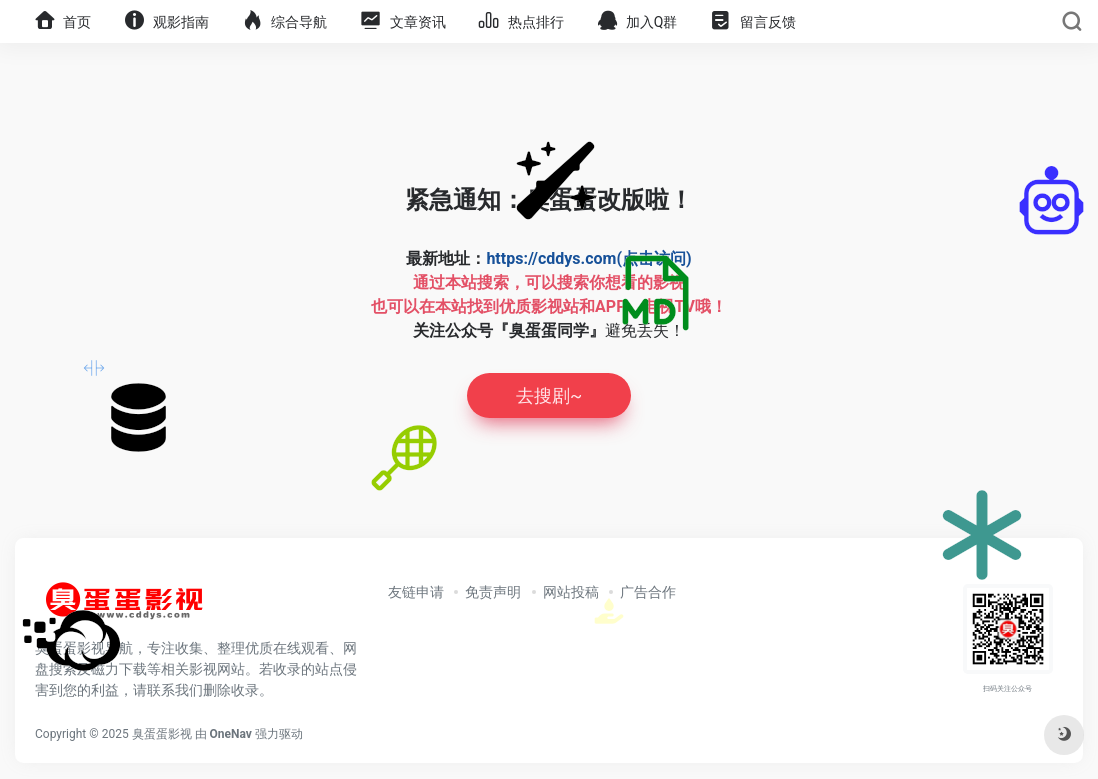 Image resolution: width=1098 pixels, height=779 pixels. What do you see at coordinates (657, 293) in the screenshot?
I see `open a markdown file` at bounding box center [657, 293].